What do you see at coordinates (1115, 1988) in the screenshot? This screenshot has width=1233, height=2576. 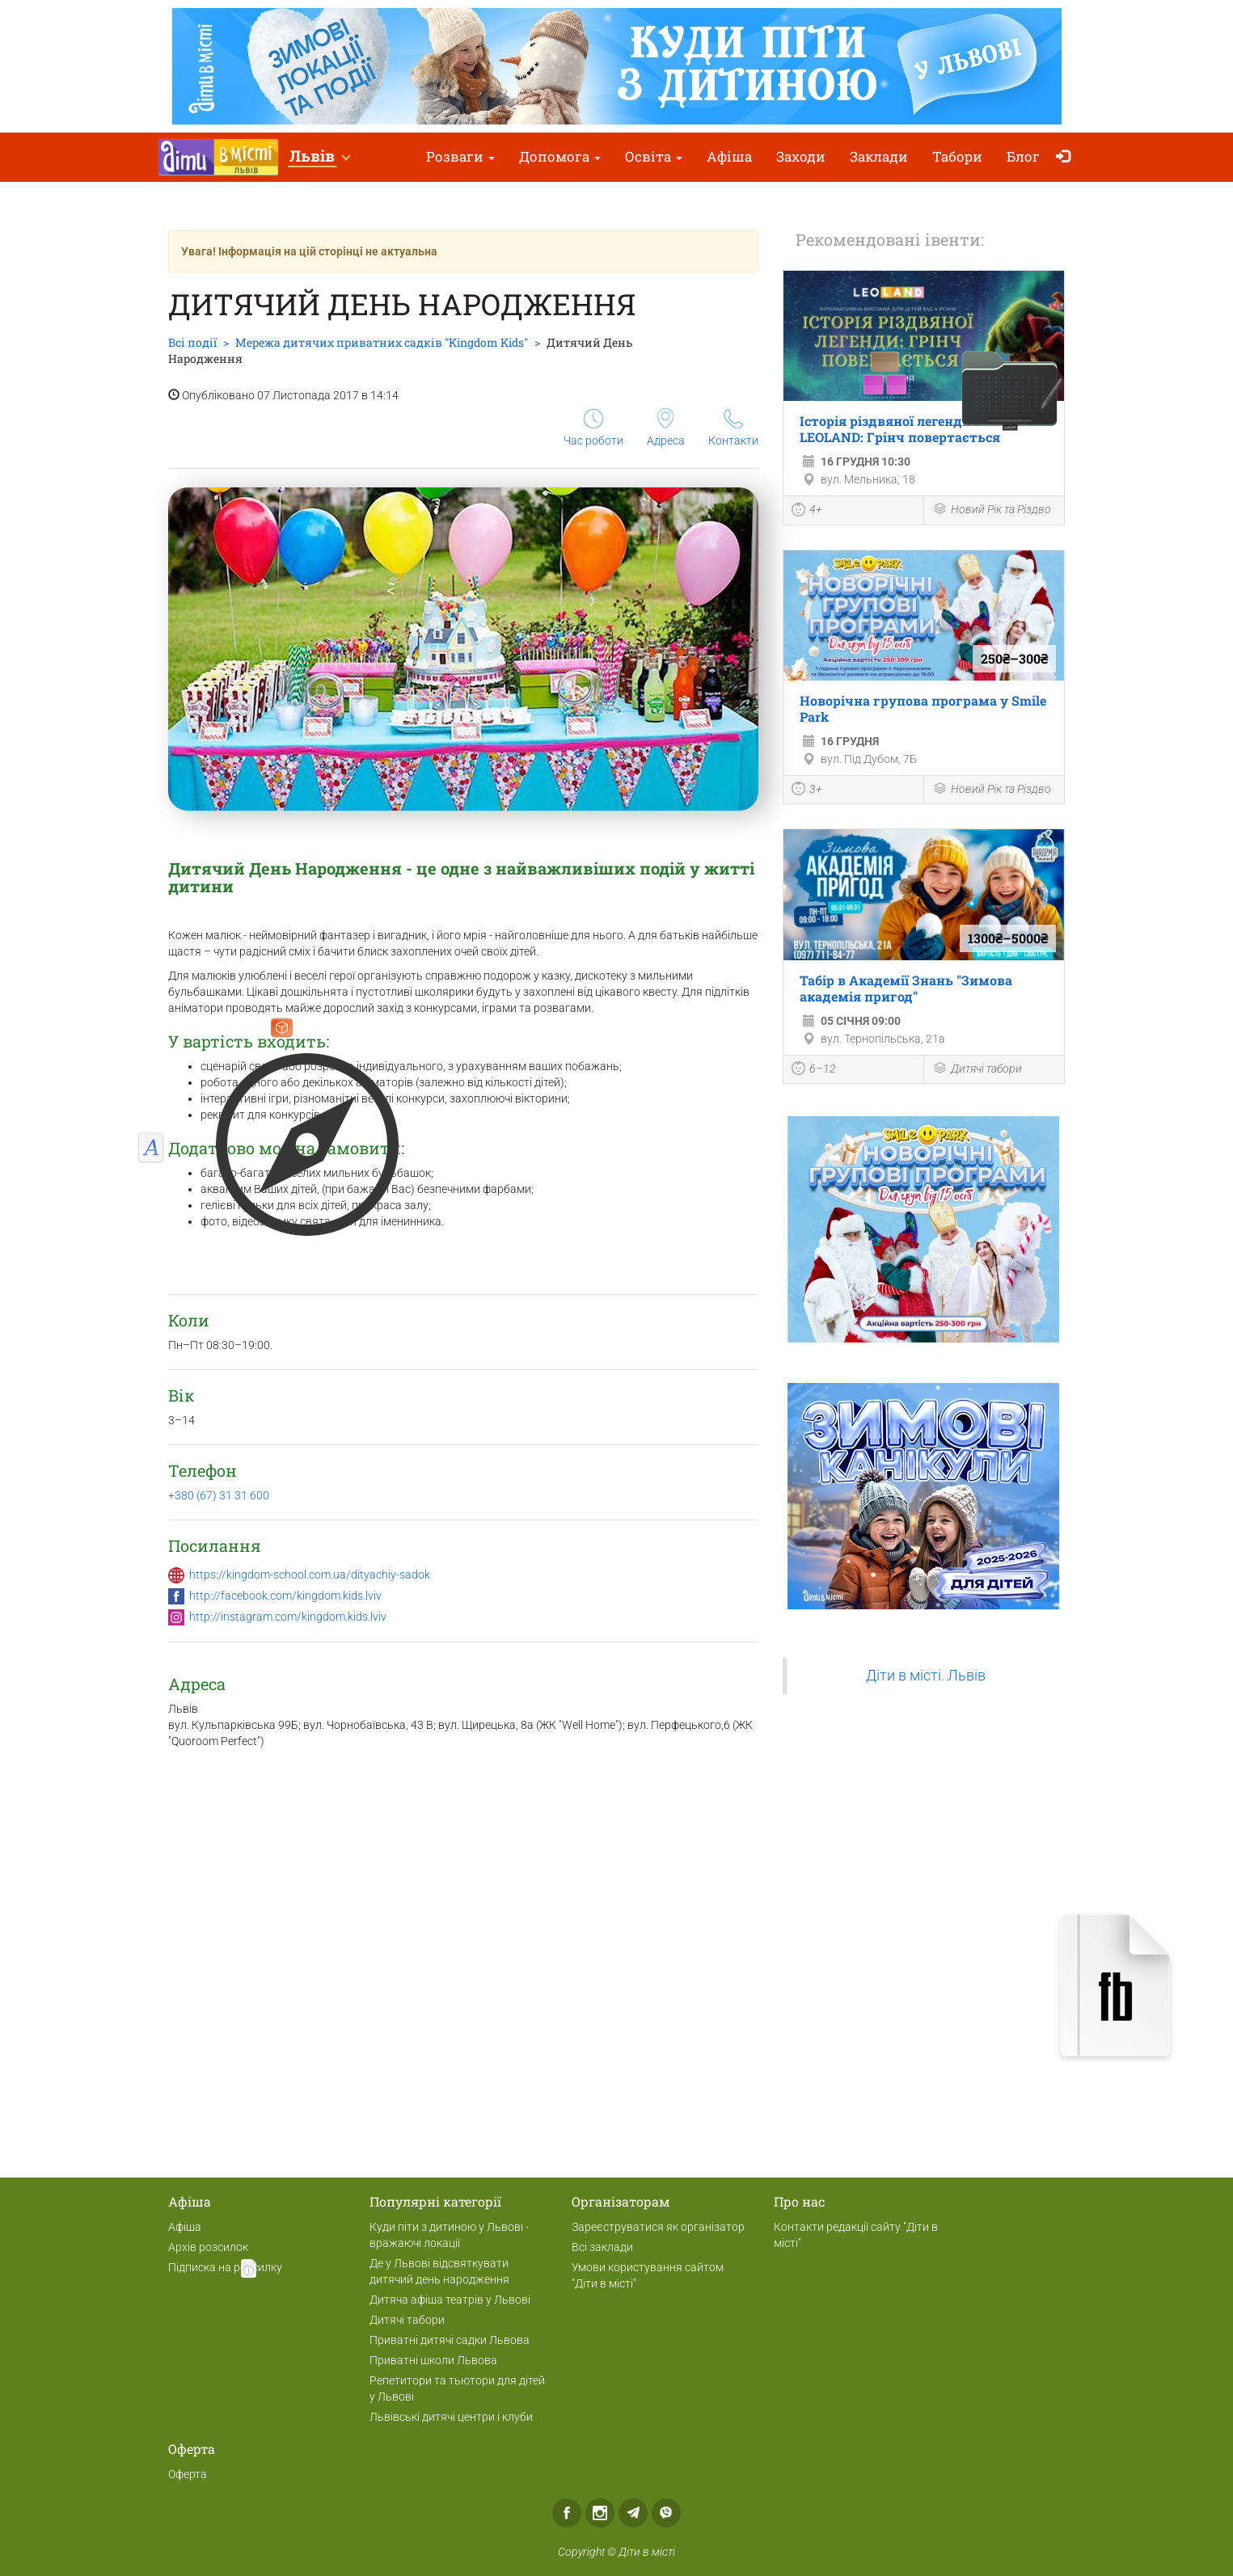 I see `a fictionbook (.fb2) ebook file` at bounding box center [1115, 1988].